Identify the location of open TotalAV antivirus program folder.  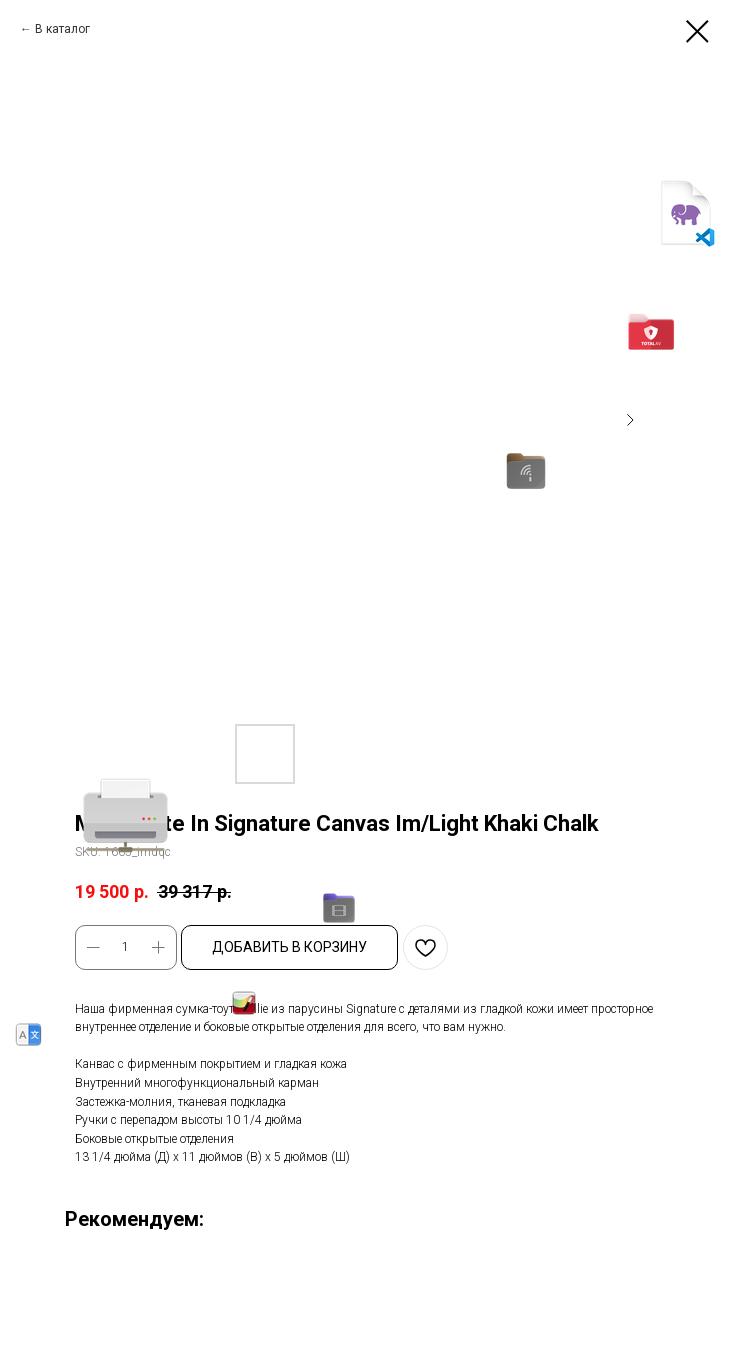
(651, 333).